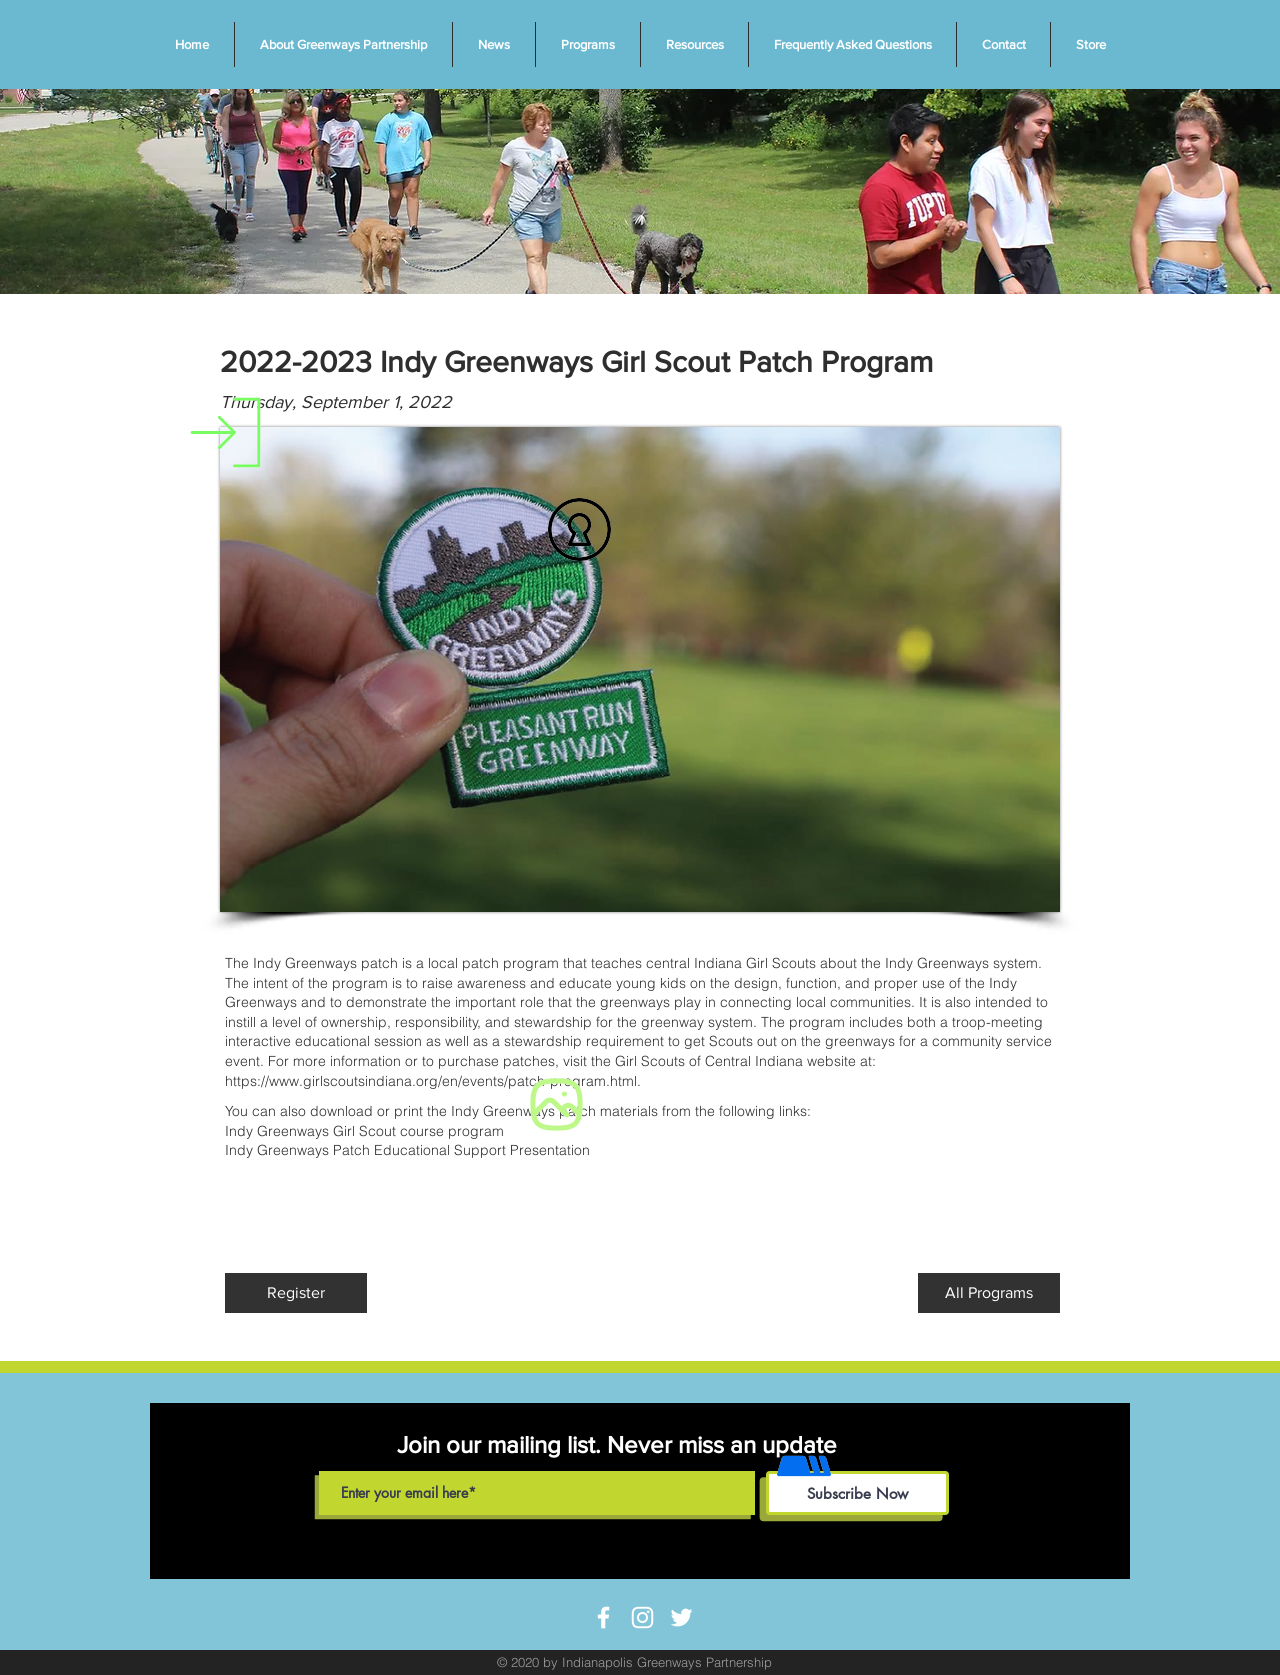 This screenshot has height=1675, width=1280. Describe the element at coordinates (231, 432) in the screenshot. I see `sign in to your account` at that location.